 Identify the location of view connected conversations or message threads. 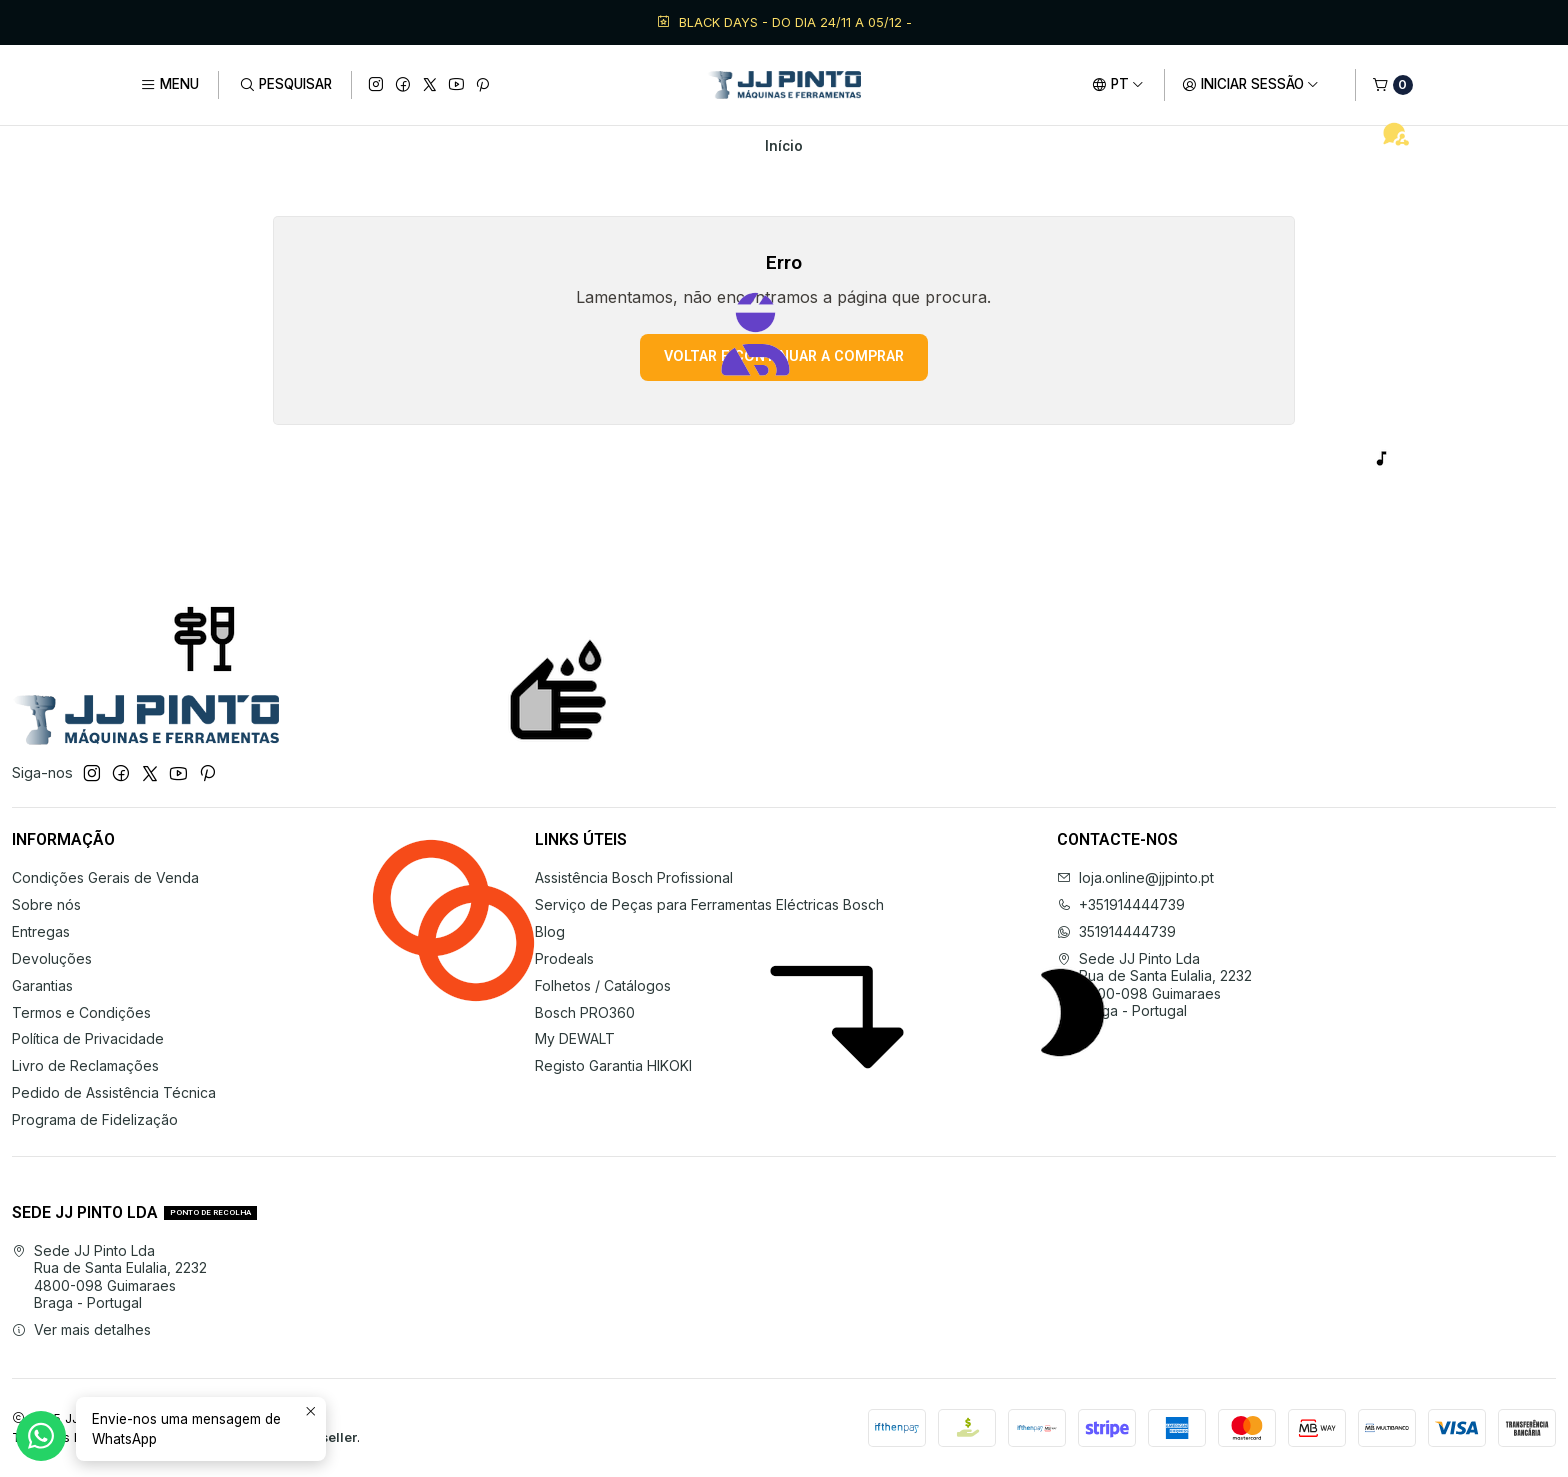
(1395, 133).